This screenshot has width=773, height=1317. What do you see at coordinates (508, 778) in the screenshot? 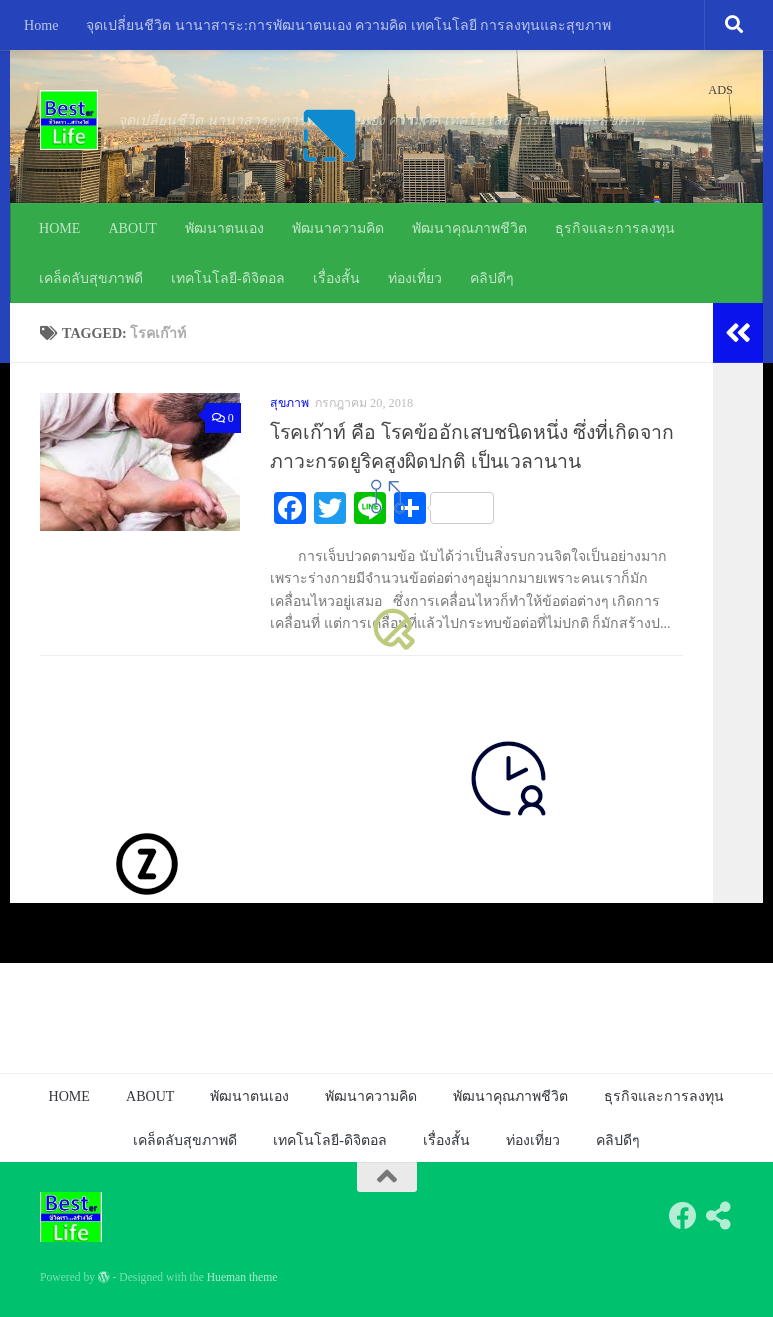
I see `view user's time or schedule` at bounding box center [508, 778].